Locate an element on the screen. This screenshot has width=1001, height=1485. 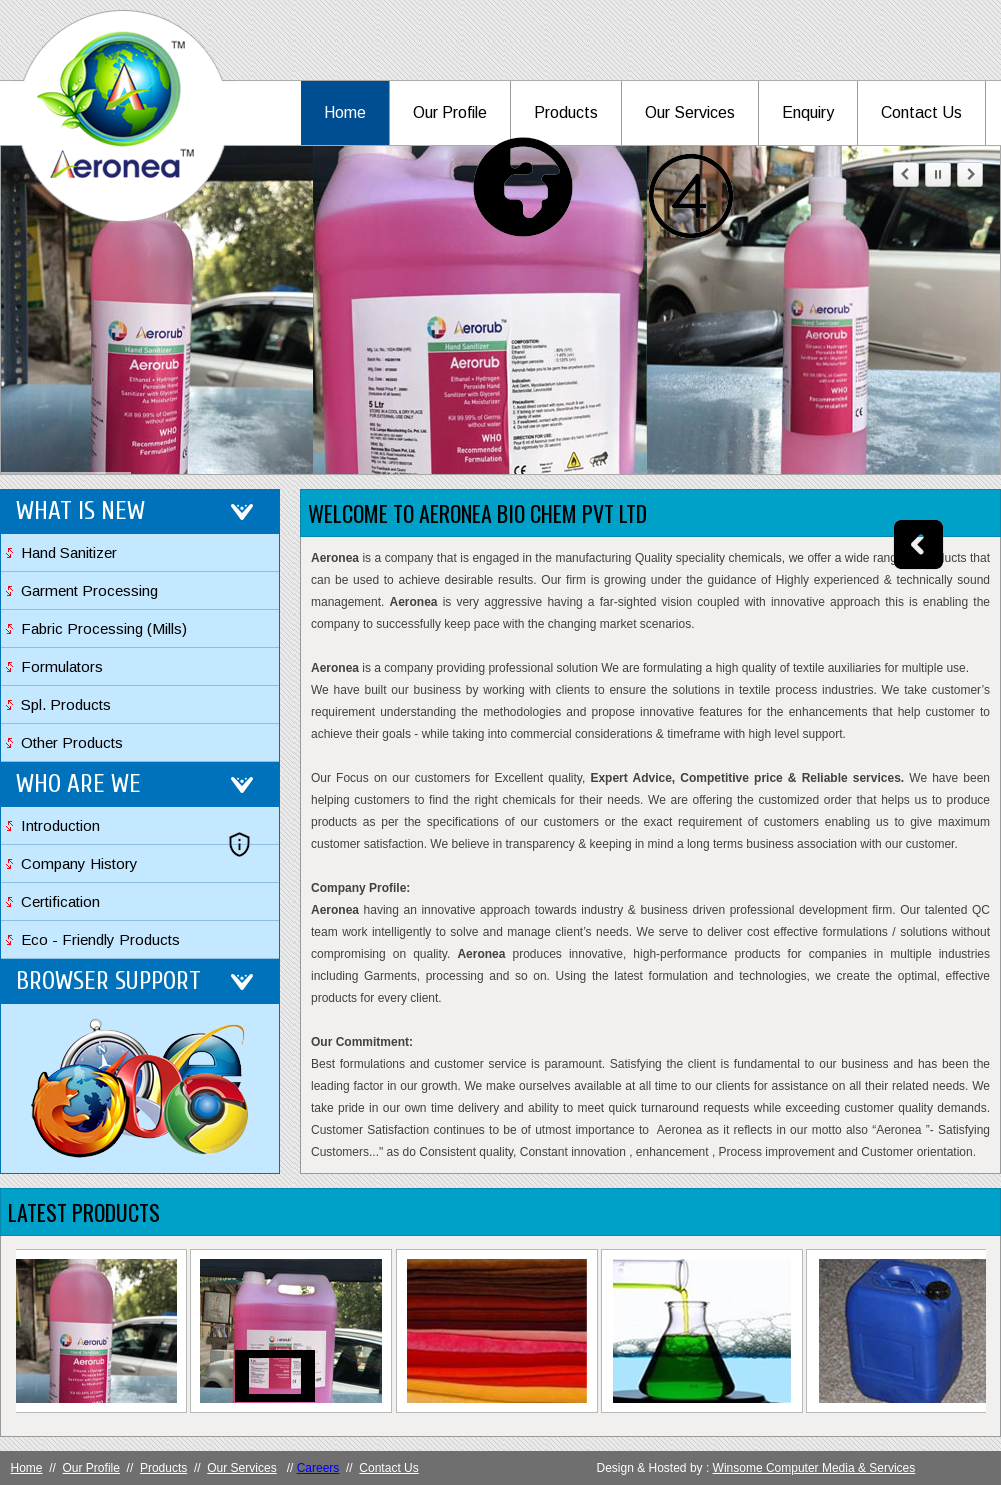
switch device to landscape orientation is located at coordinates (275, 1376).